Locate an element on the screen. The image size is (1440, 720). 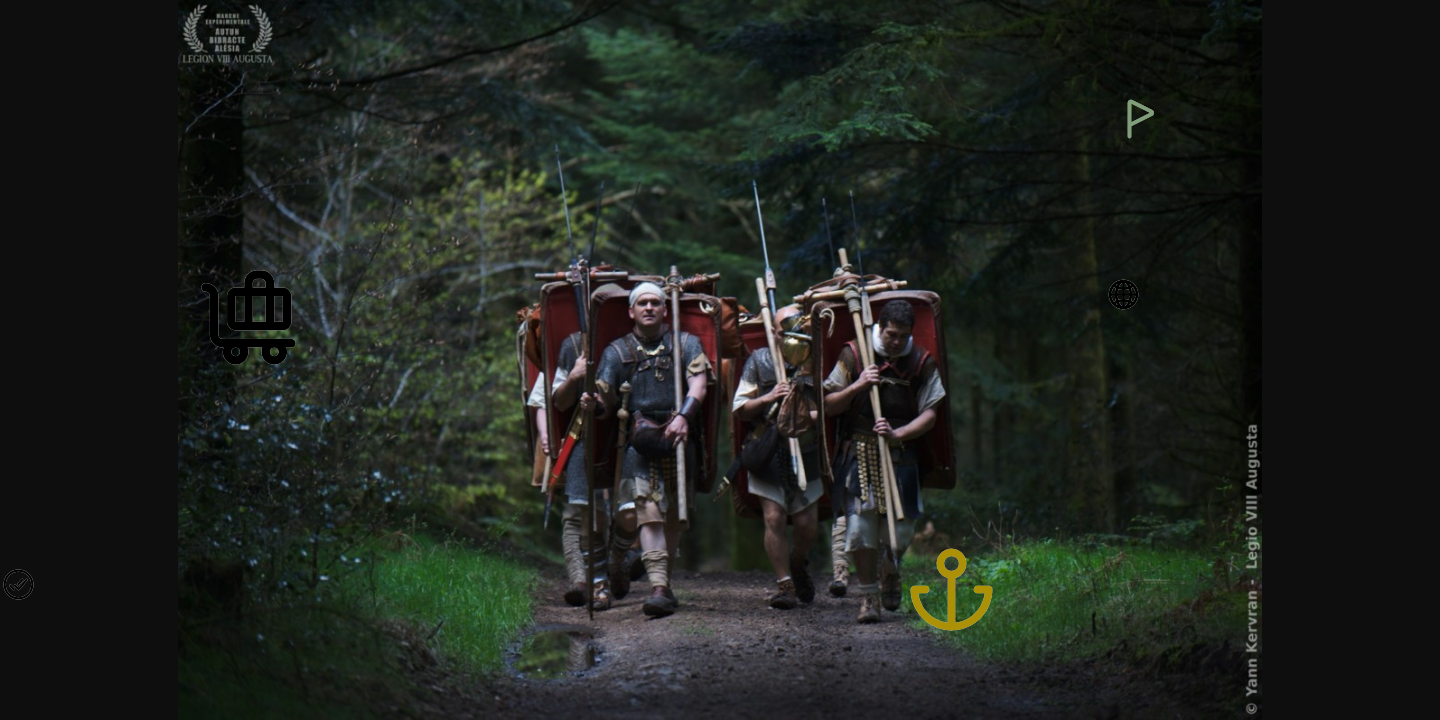
flag or mark an item for review is located at coordinates (1140, 119).